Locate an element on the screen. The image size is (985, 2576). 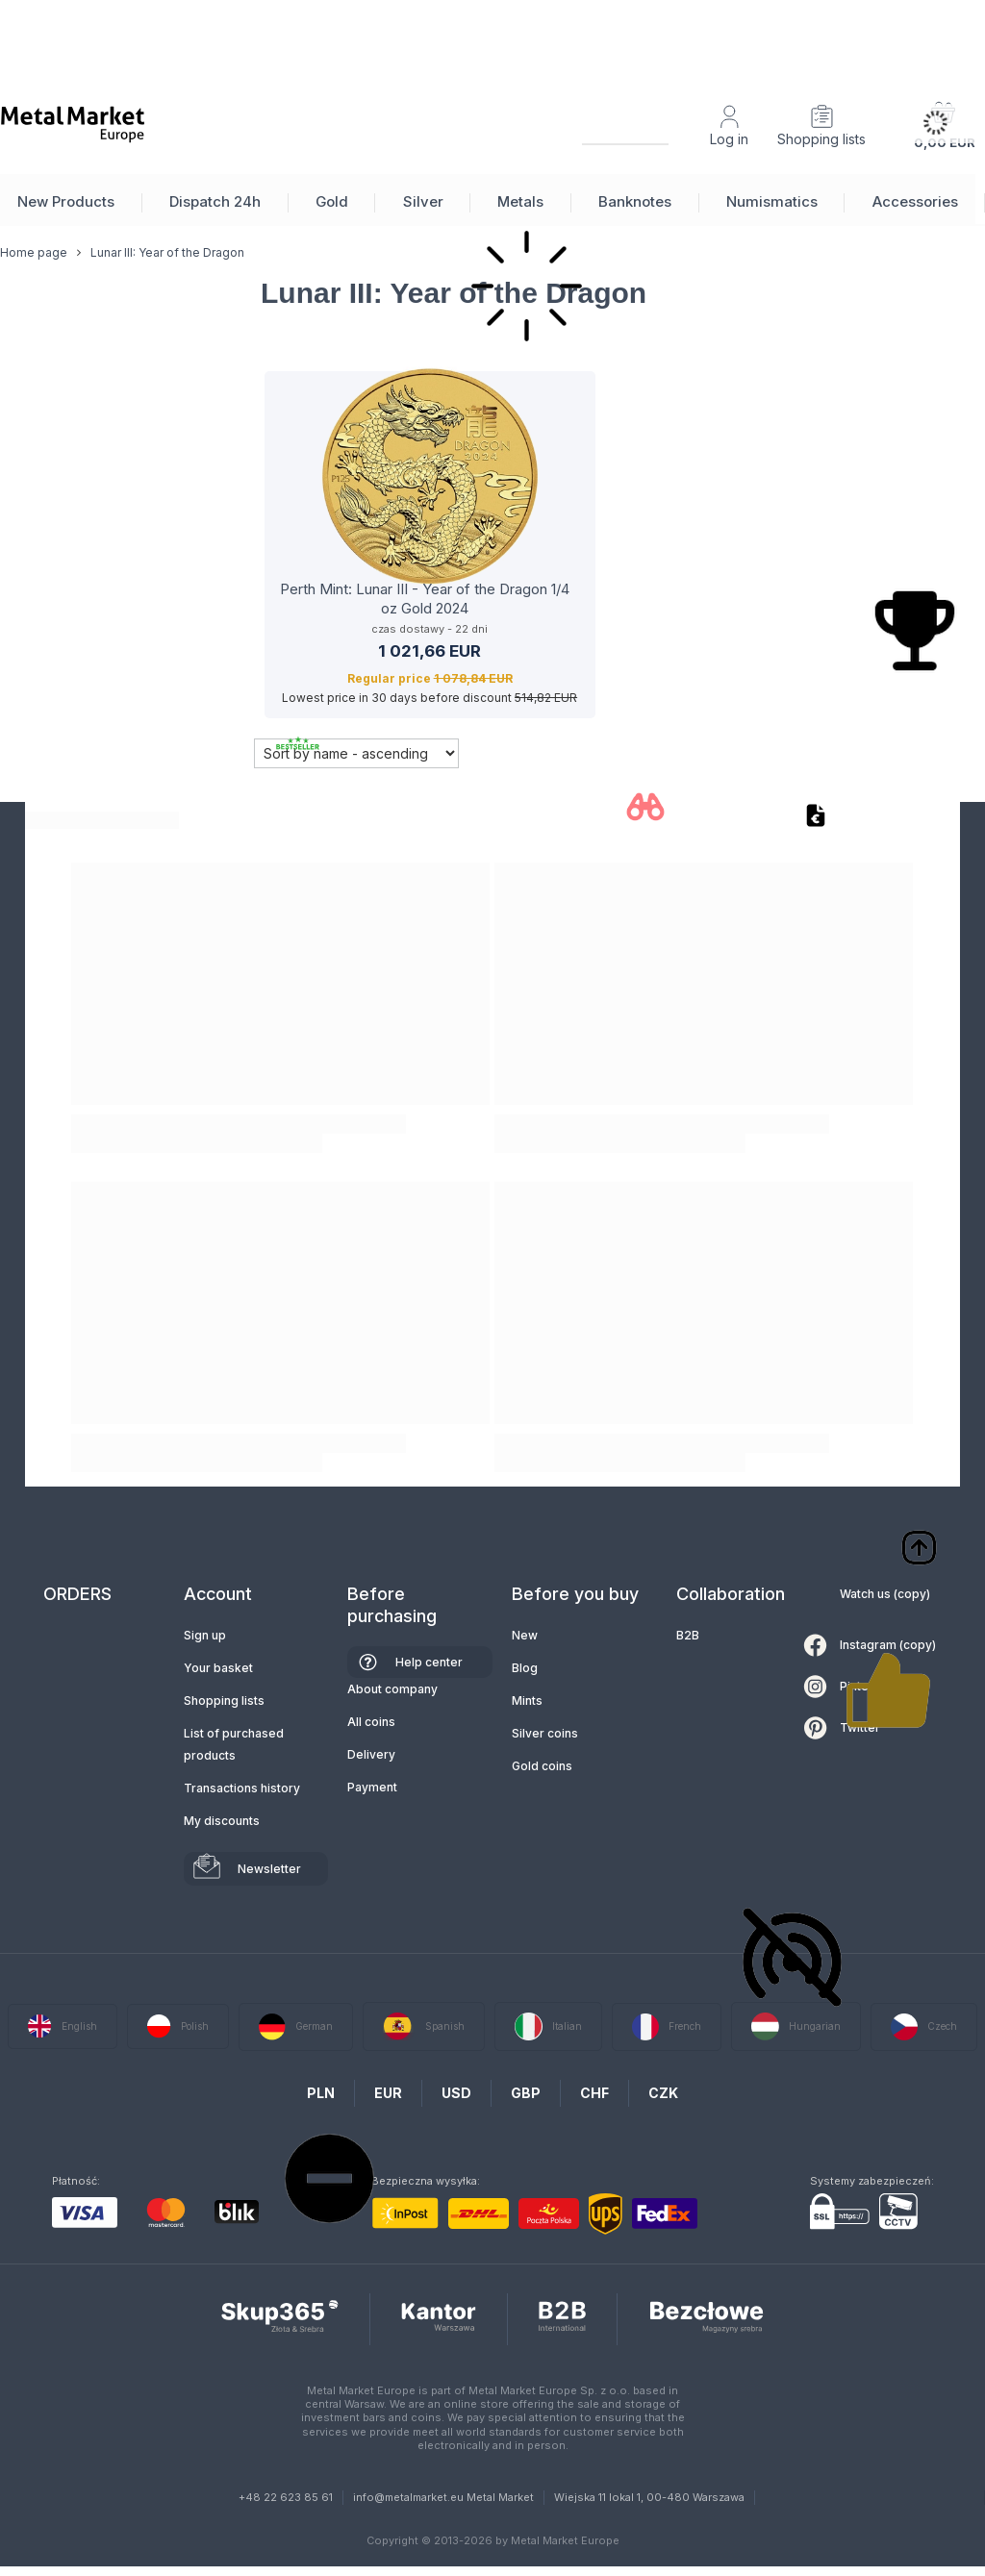
view achievements or awards is located at coordinates (915, 631).